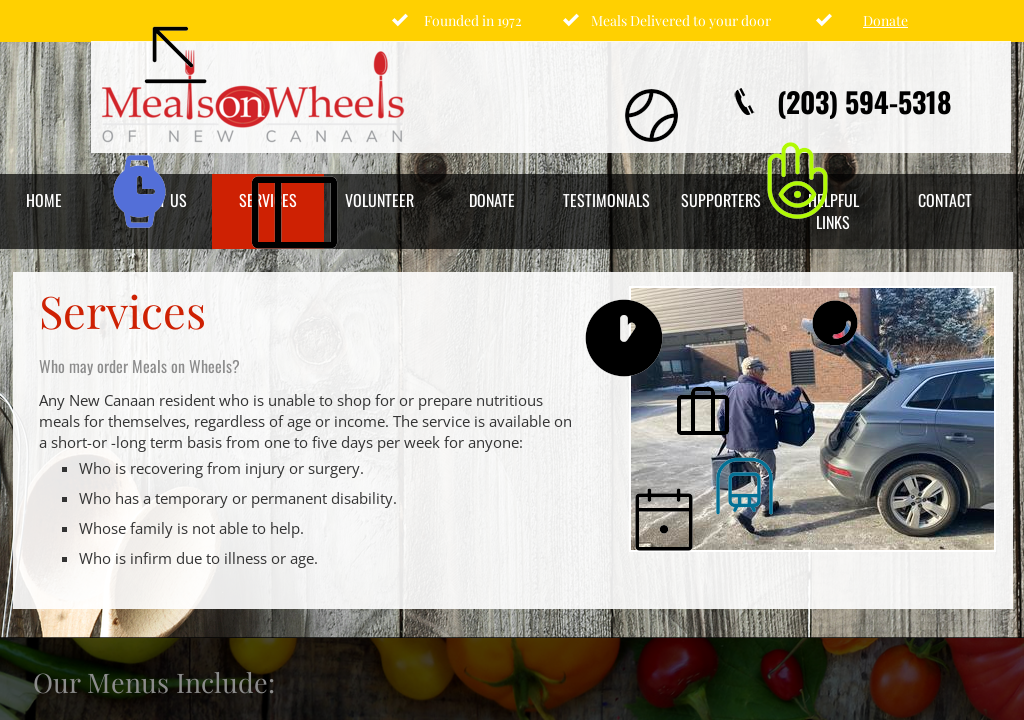 This screenshot has height=720, width=1024. Describe the element at coordinates (744, 488) in the screenshot. I see `view subway or metro transit options` at that location.